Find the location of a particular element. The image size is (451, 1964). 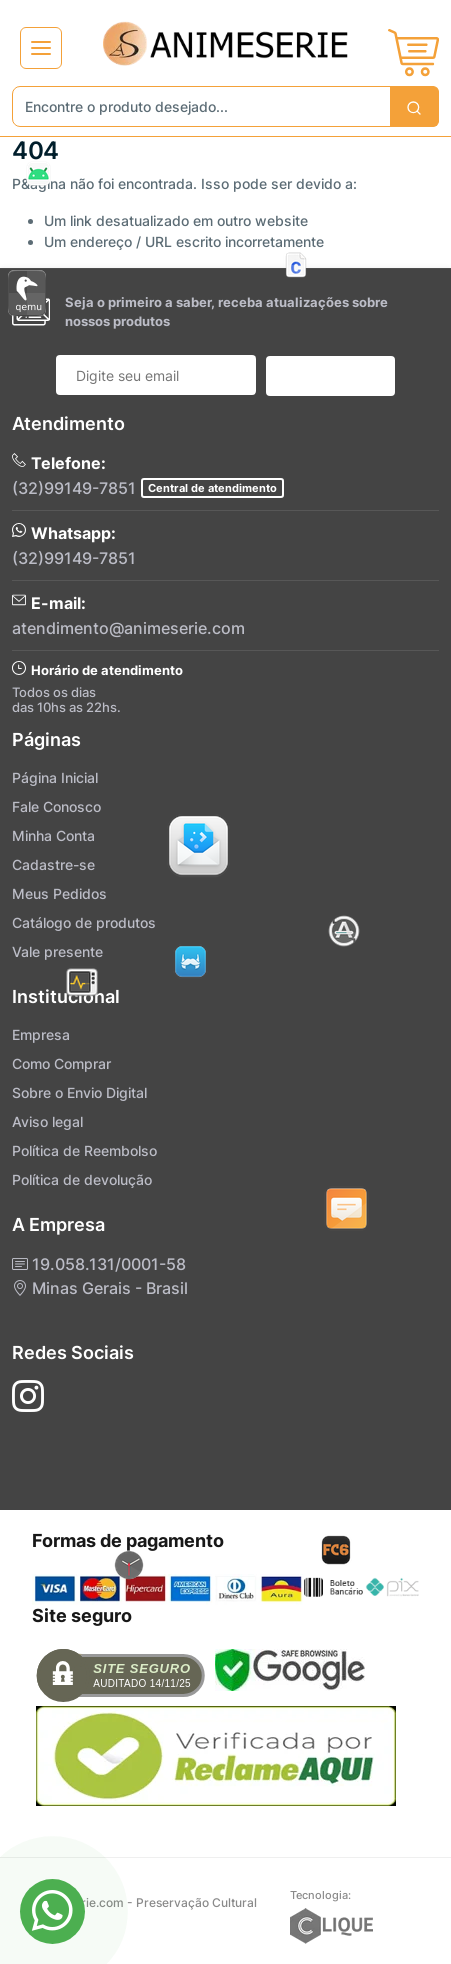

launch htop system monitor is located at coordinates (82, 982).